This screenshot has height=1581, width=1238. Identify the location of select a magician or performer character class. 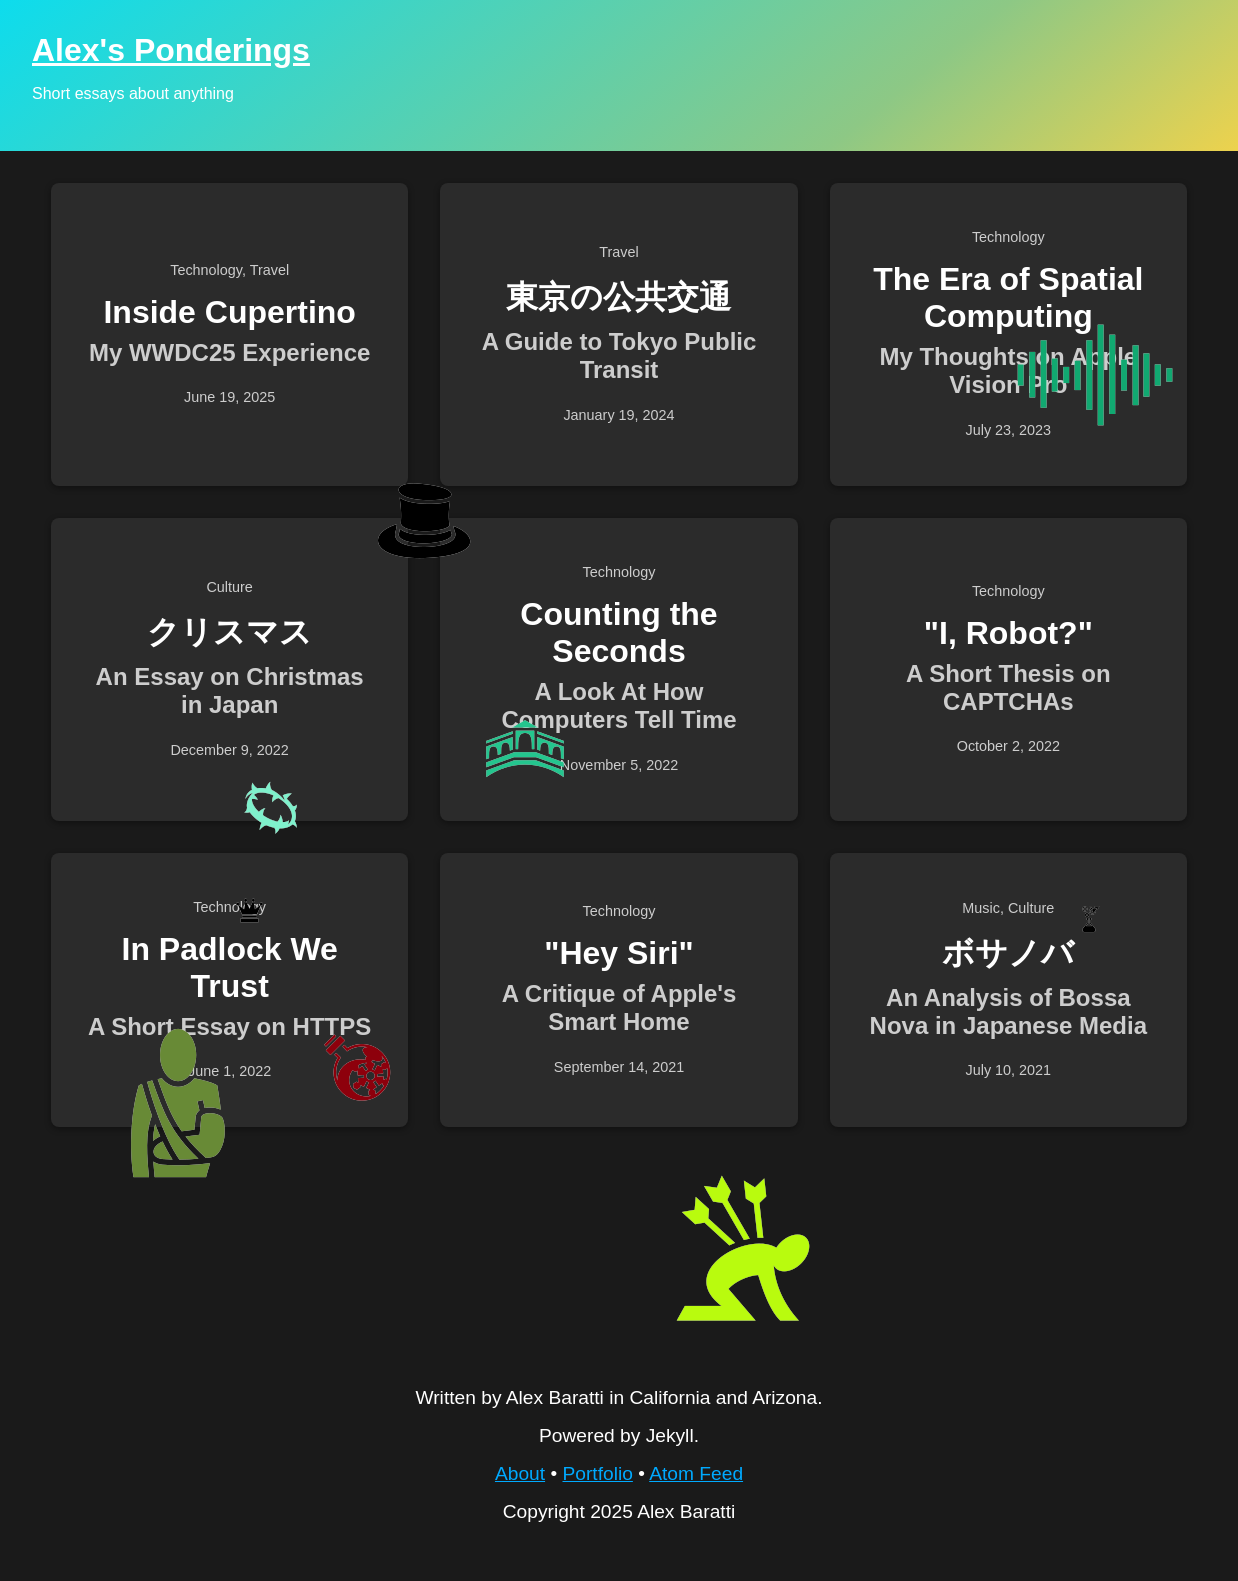
(424, 522).